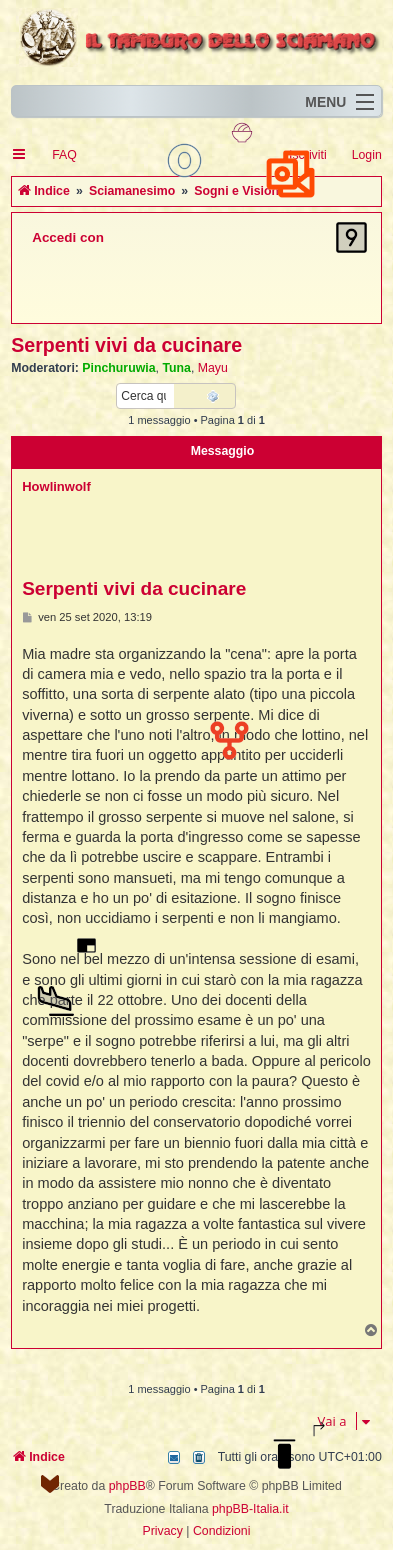 This screenshot has height=1550, width=393. What do you see at coordinates (291, 174) in the screenshot?
I see `open Microsoft Outlook email` at bounding box center [291, 174].